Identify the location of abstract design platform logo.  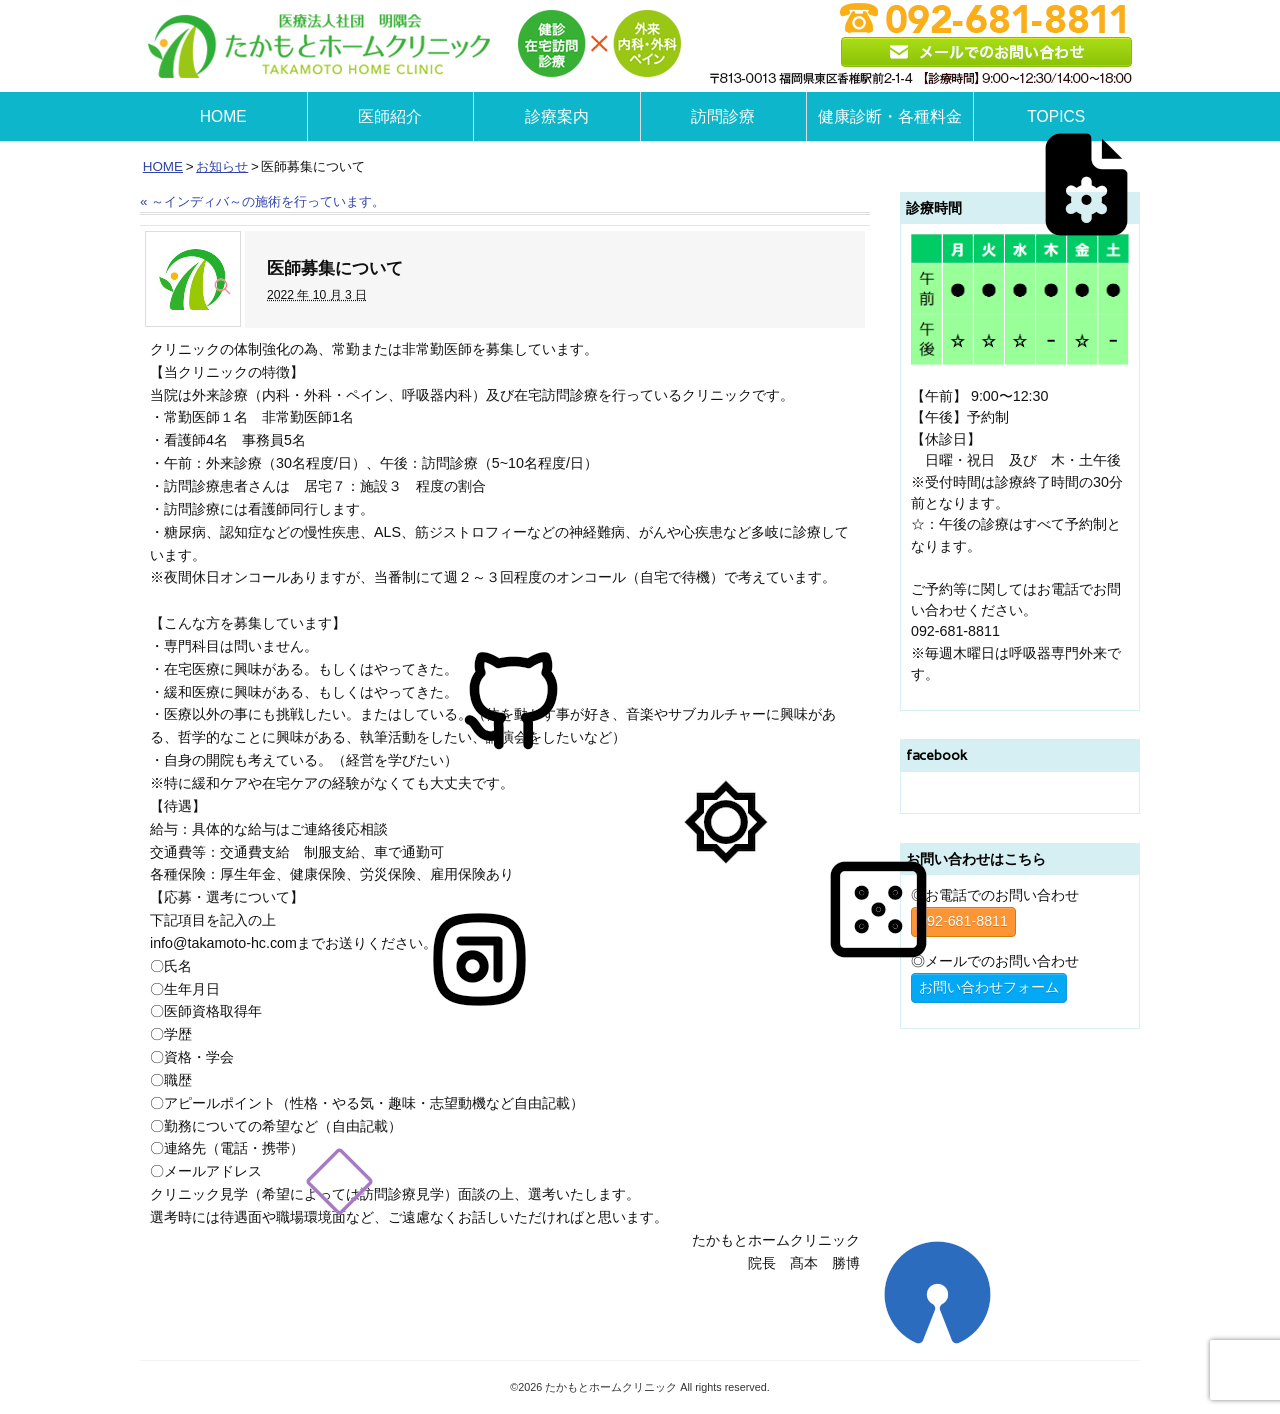
(479, 959).